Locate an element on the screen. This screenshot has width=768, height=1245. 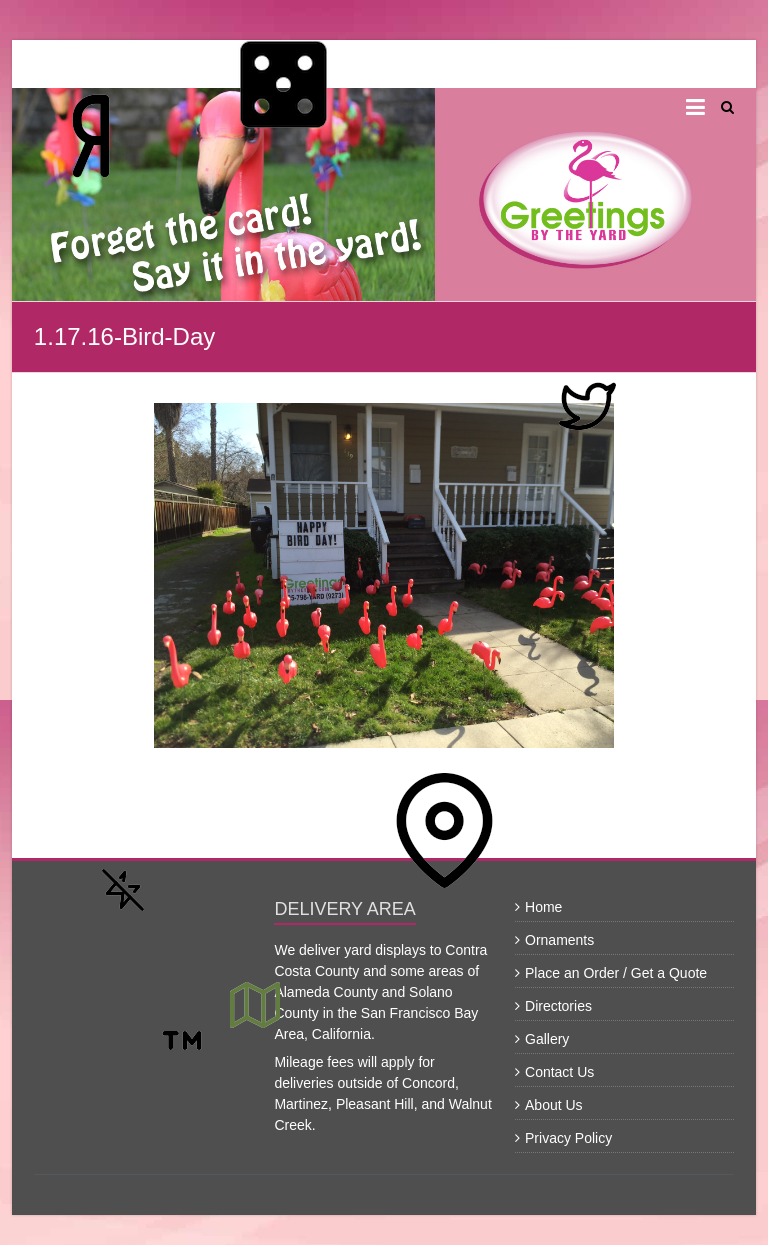
open Twitter app or profile is located at coordinates (587, 406).